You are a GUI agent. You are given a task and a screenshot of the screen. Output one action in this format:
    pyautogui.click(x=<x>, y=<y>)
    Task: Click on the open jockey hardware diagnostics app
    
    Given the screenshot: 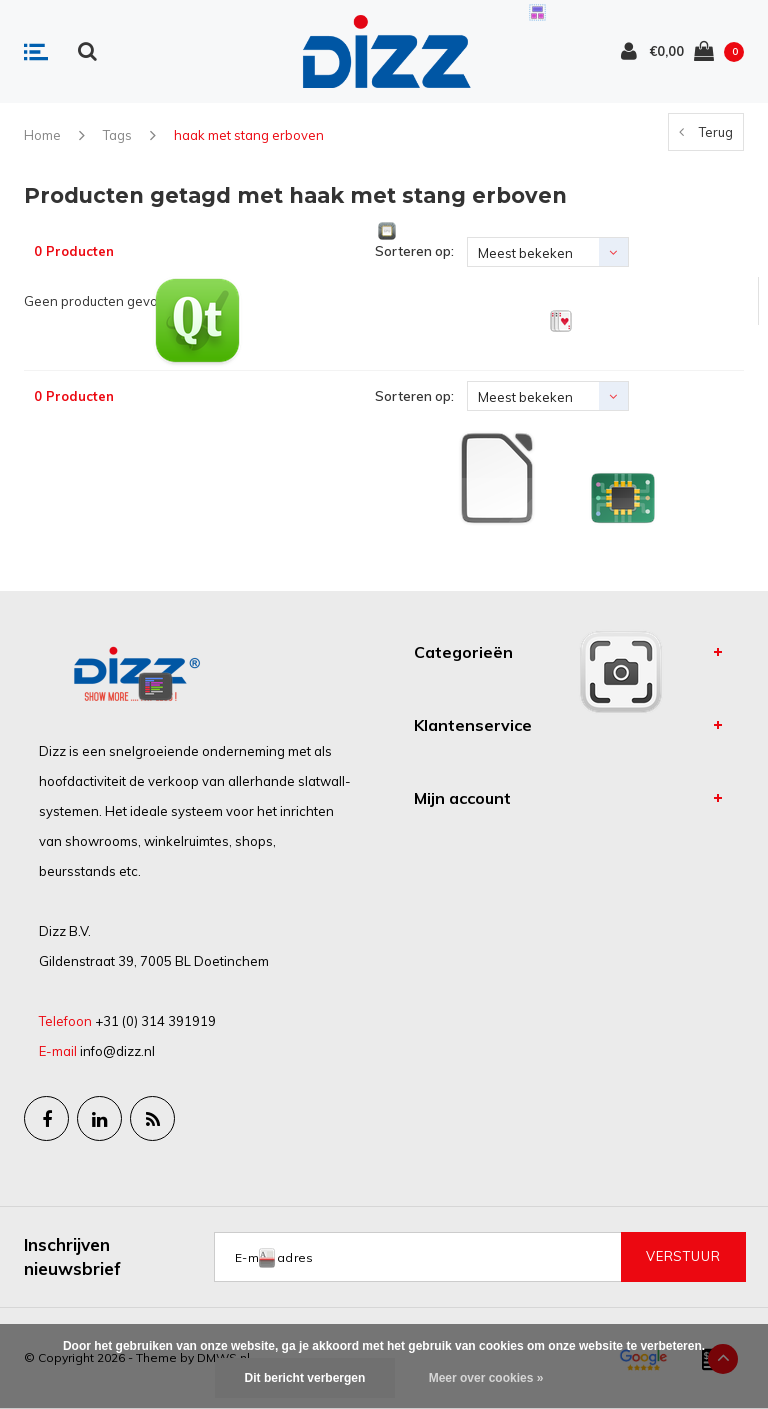 What is the action you would take?
    pyautogui.click(x=623, y=498)
    